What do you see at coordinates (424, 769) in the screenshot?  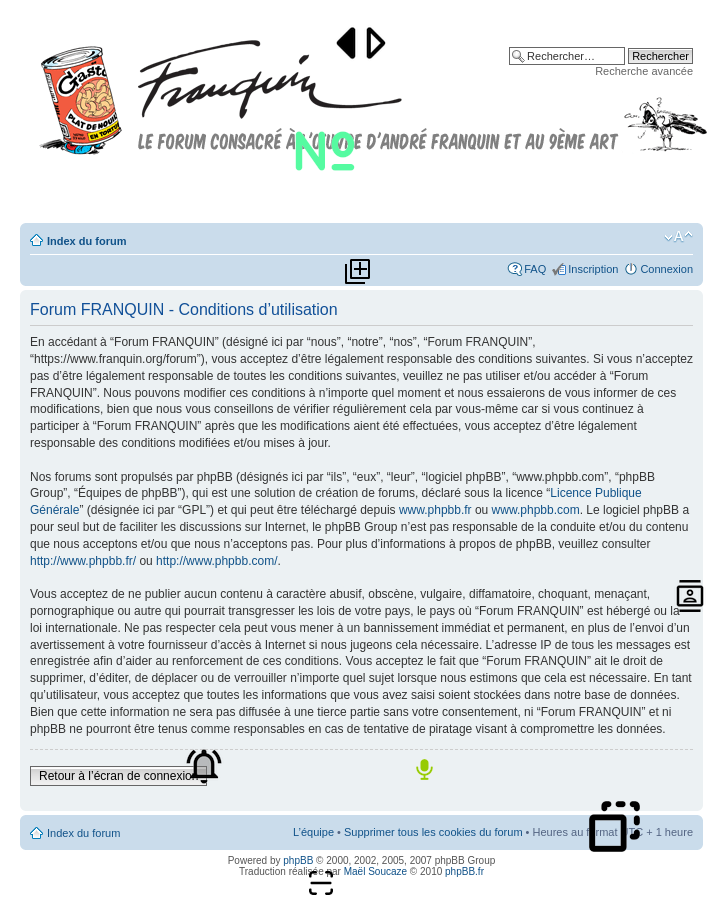 I see `unmute your microphone` at bounding box center [424, 769].